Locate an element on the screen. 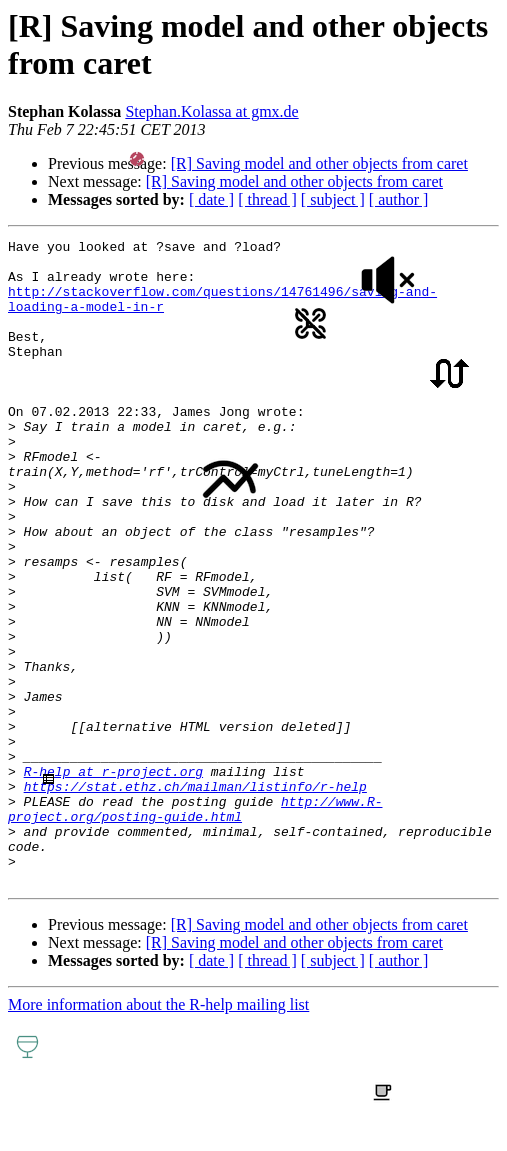  drone connectivity disabled is located at coordinates (310, 323).